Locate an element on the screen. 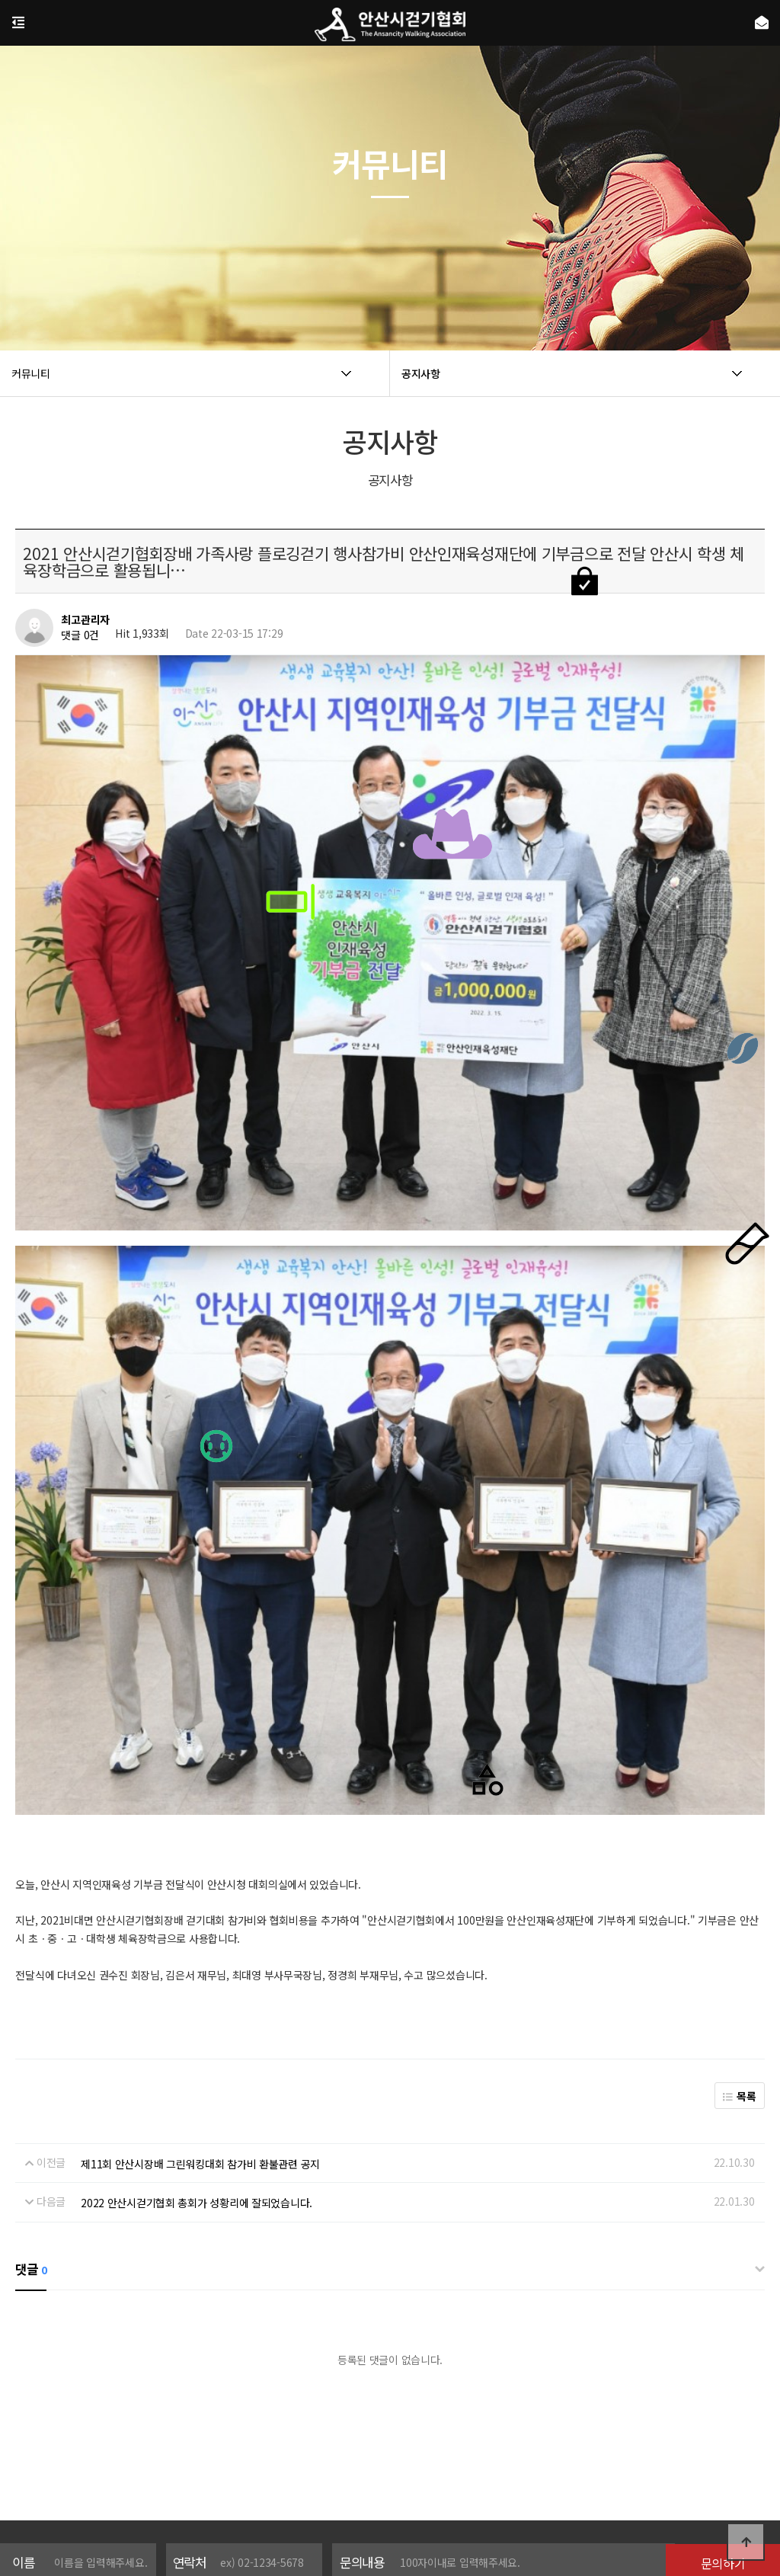 The image size is (780, 2576). align content to the right is located at coordinates (291, 901).